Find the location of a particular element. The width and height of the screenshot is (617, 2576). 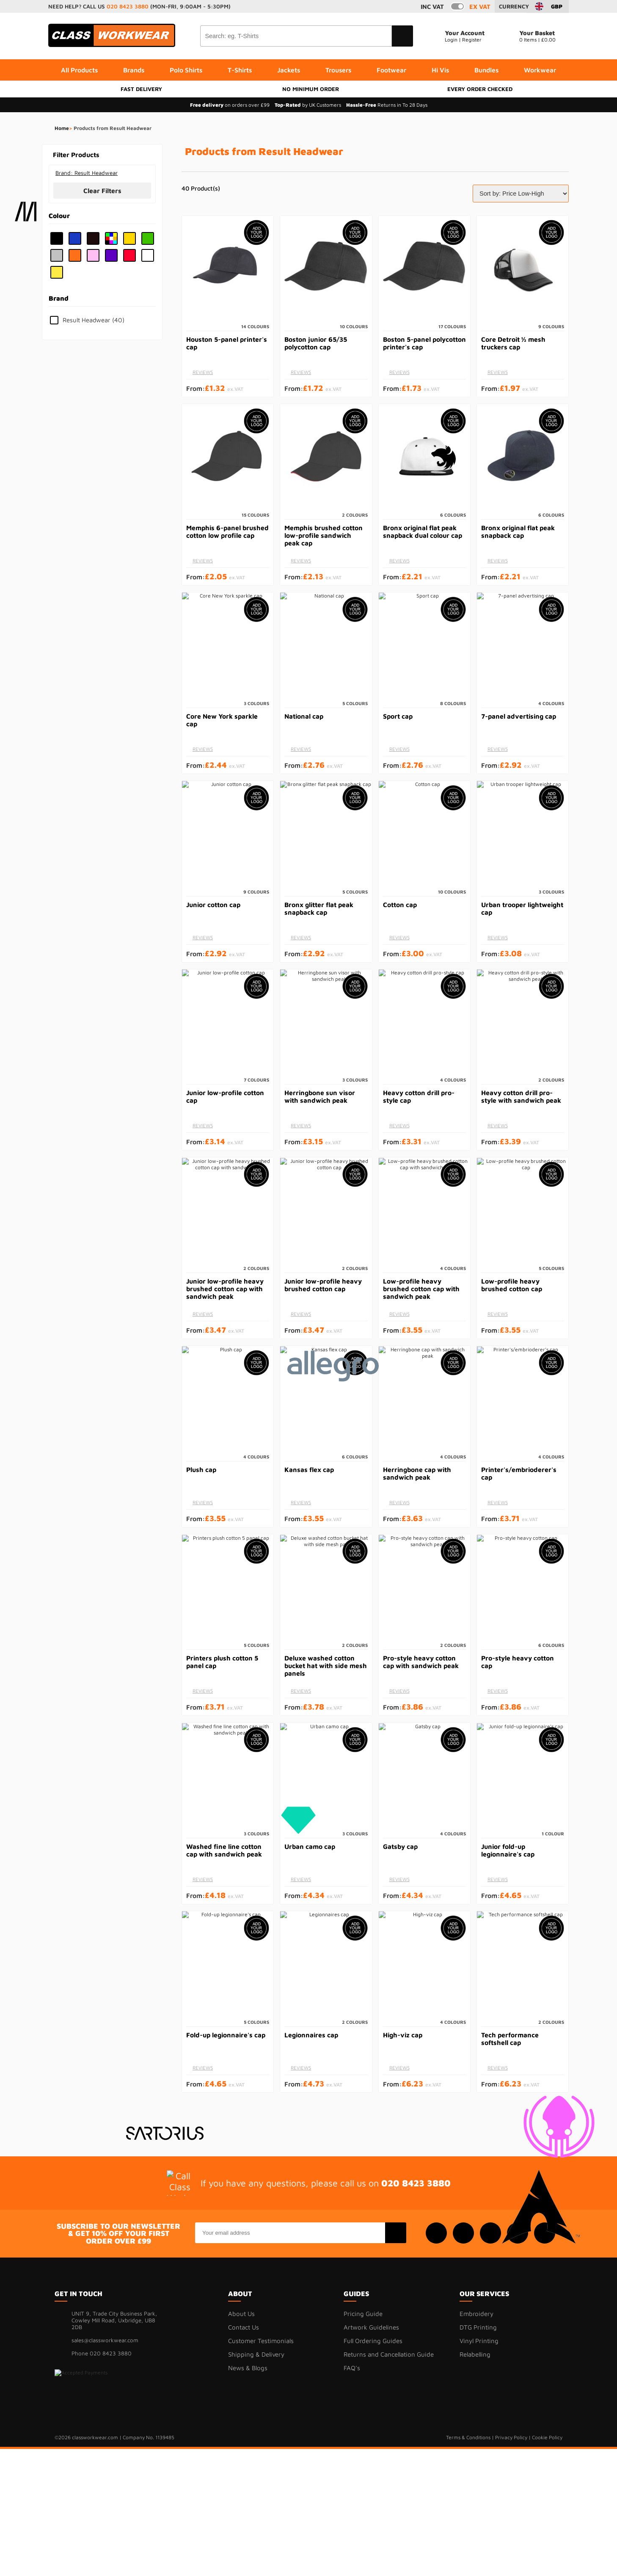

NestJS framework logo is located at coordinates (443, 458).